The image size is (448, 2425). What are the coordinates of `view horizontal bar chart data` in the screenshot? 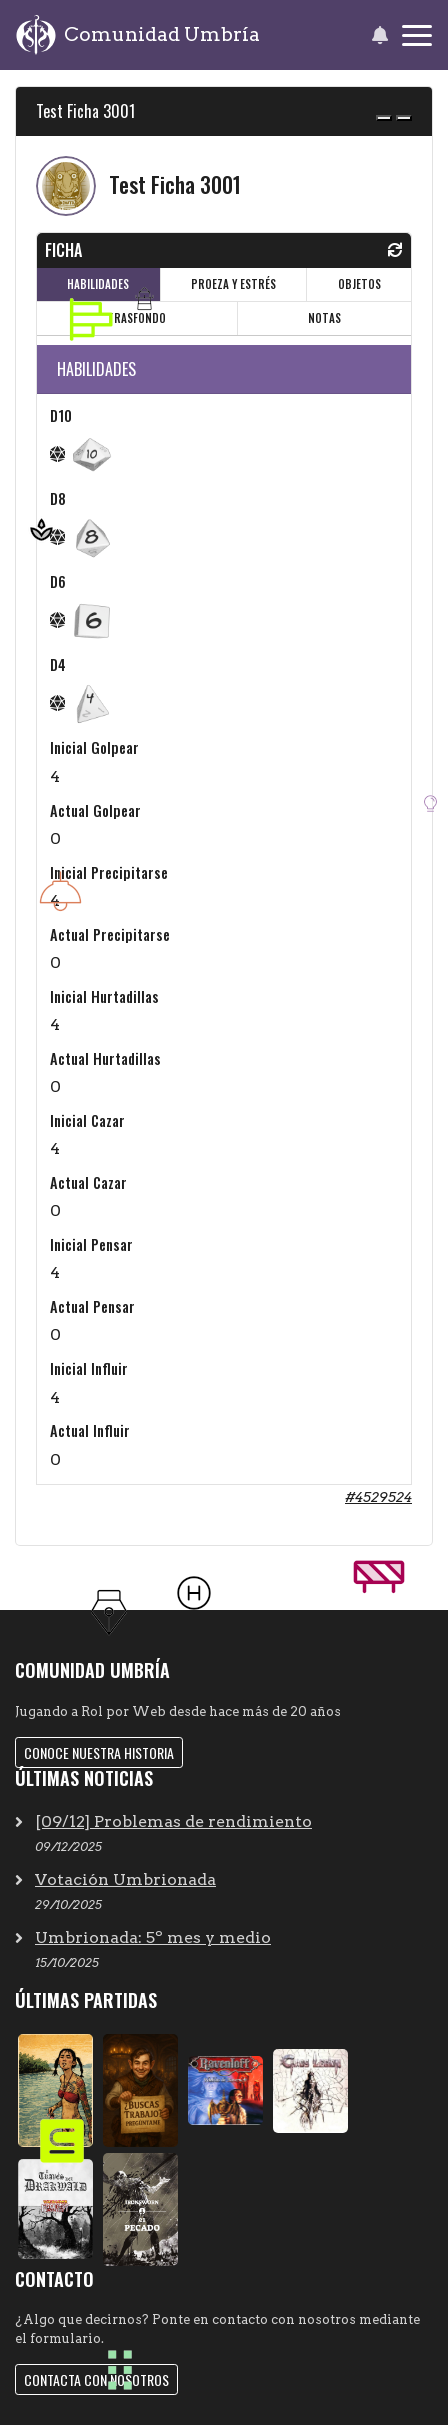 It's located at (89, 319).